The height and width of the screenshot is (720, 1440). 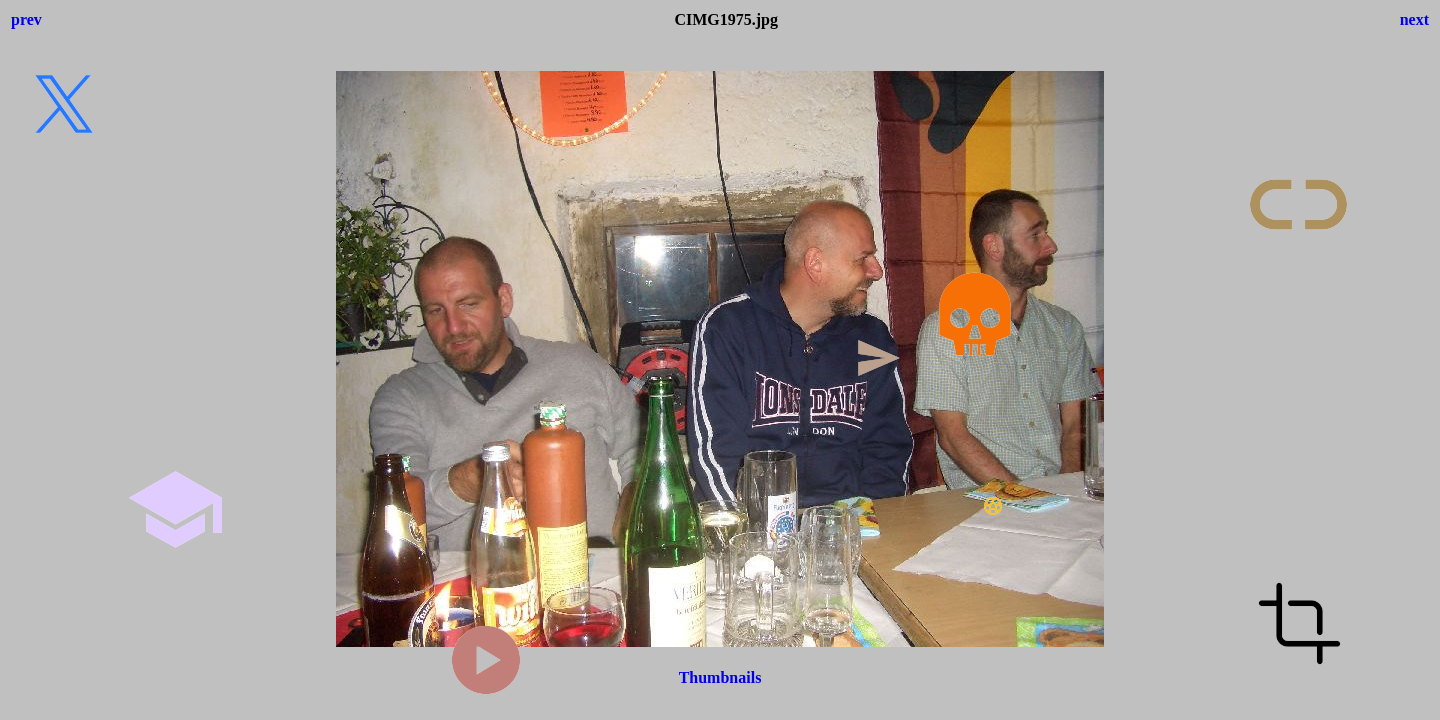 What do you see at coordinates (486, 660) in the screenshot?
I see `play media content` at bounding box center [486, 660].